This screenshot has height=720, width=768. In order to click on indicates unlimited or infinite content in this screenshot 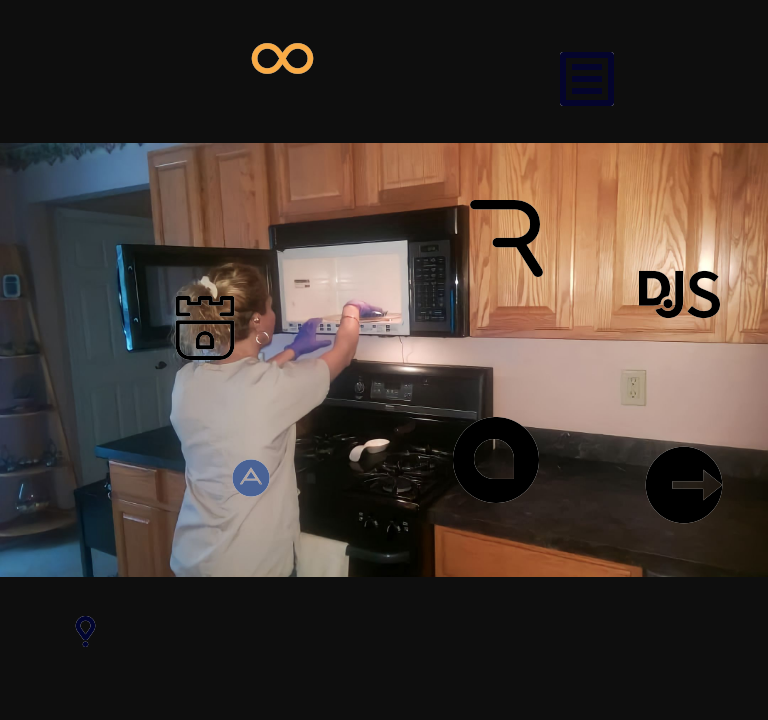, I will do `click(282, 58)`.